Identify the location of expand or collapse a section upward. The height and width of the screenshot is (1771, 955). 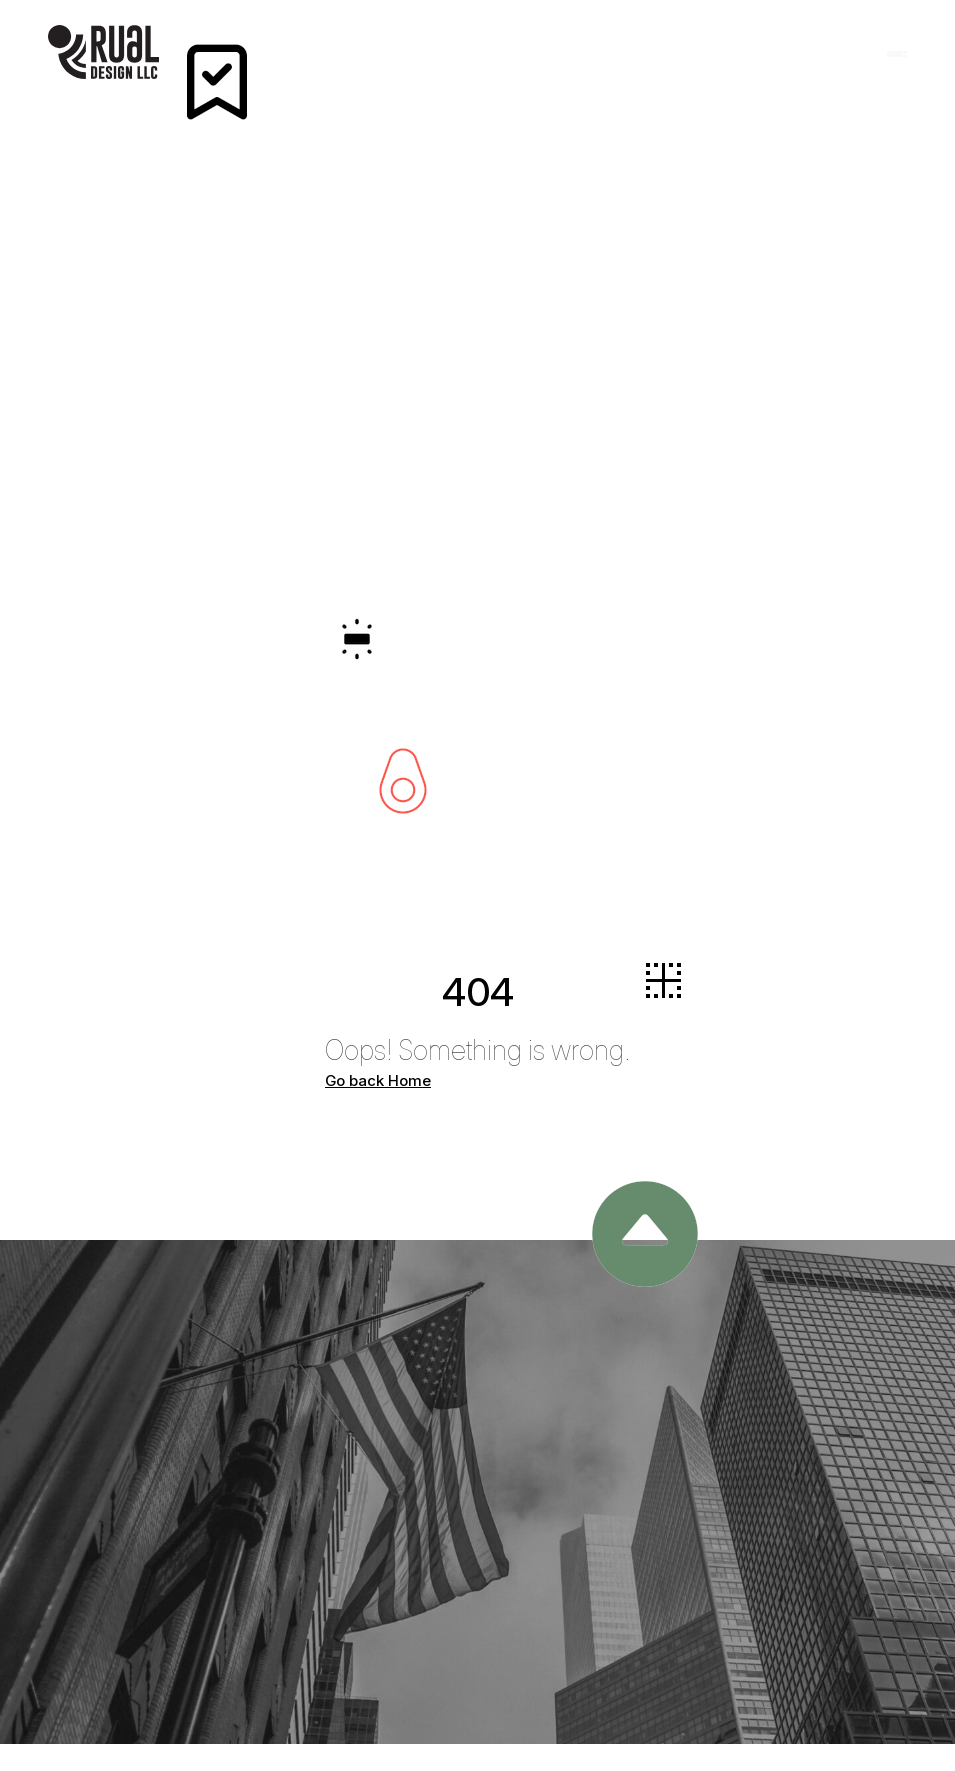
(645, 1234).